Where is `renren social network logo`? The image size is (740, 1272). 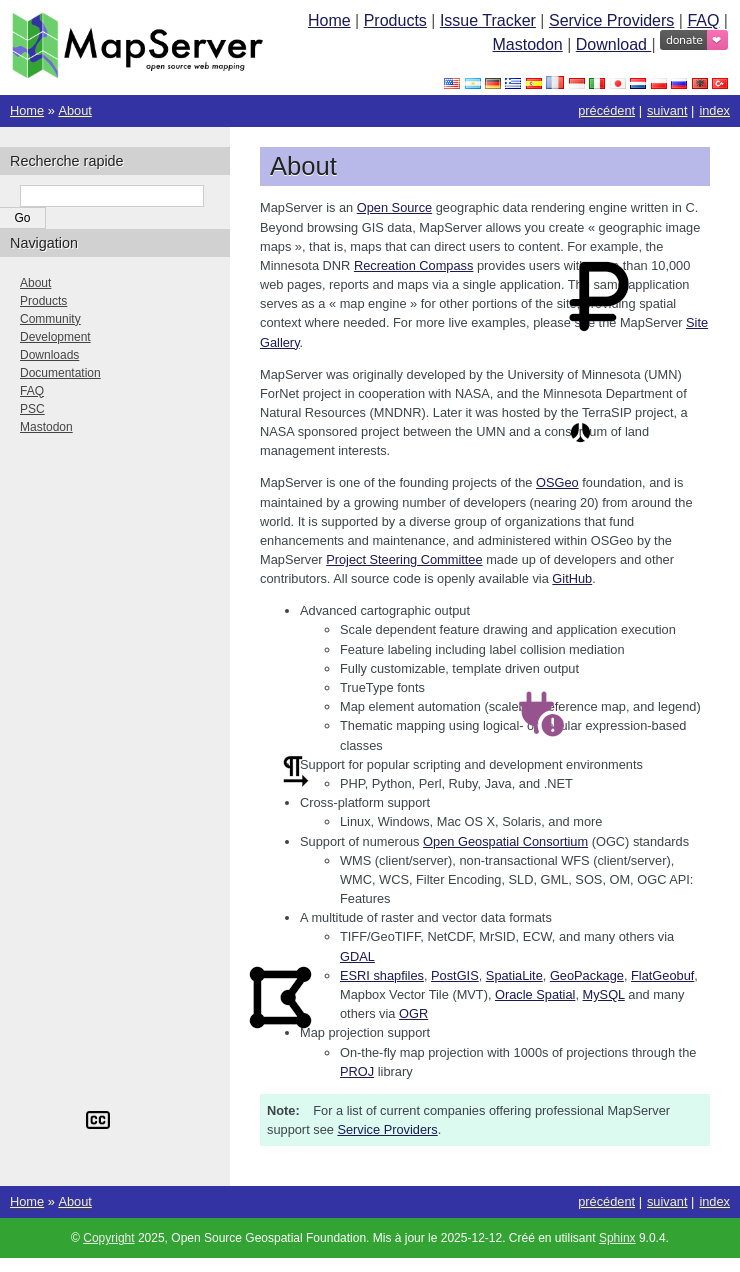
renren social network logo is located at coordinates (580, 432).